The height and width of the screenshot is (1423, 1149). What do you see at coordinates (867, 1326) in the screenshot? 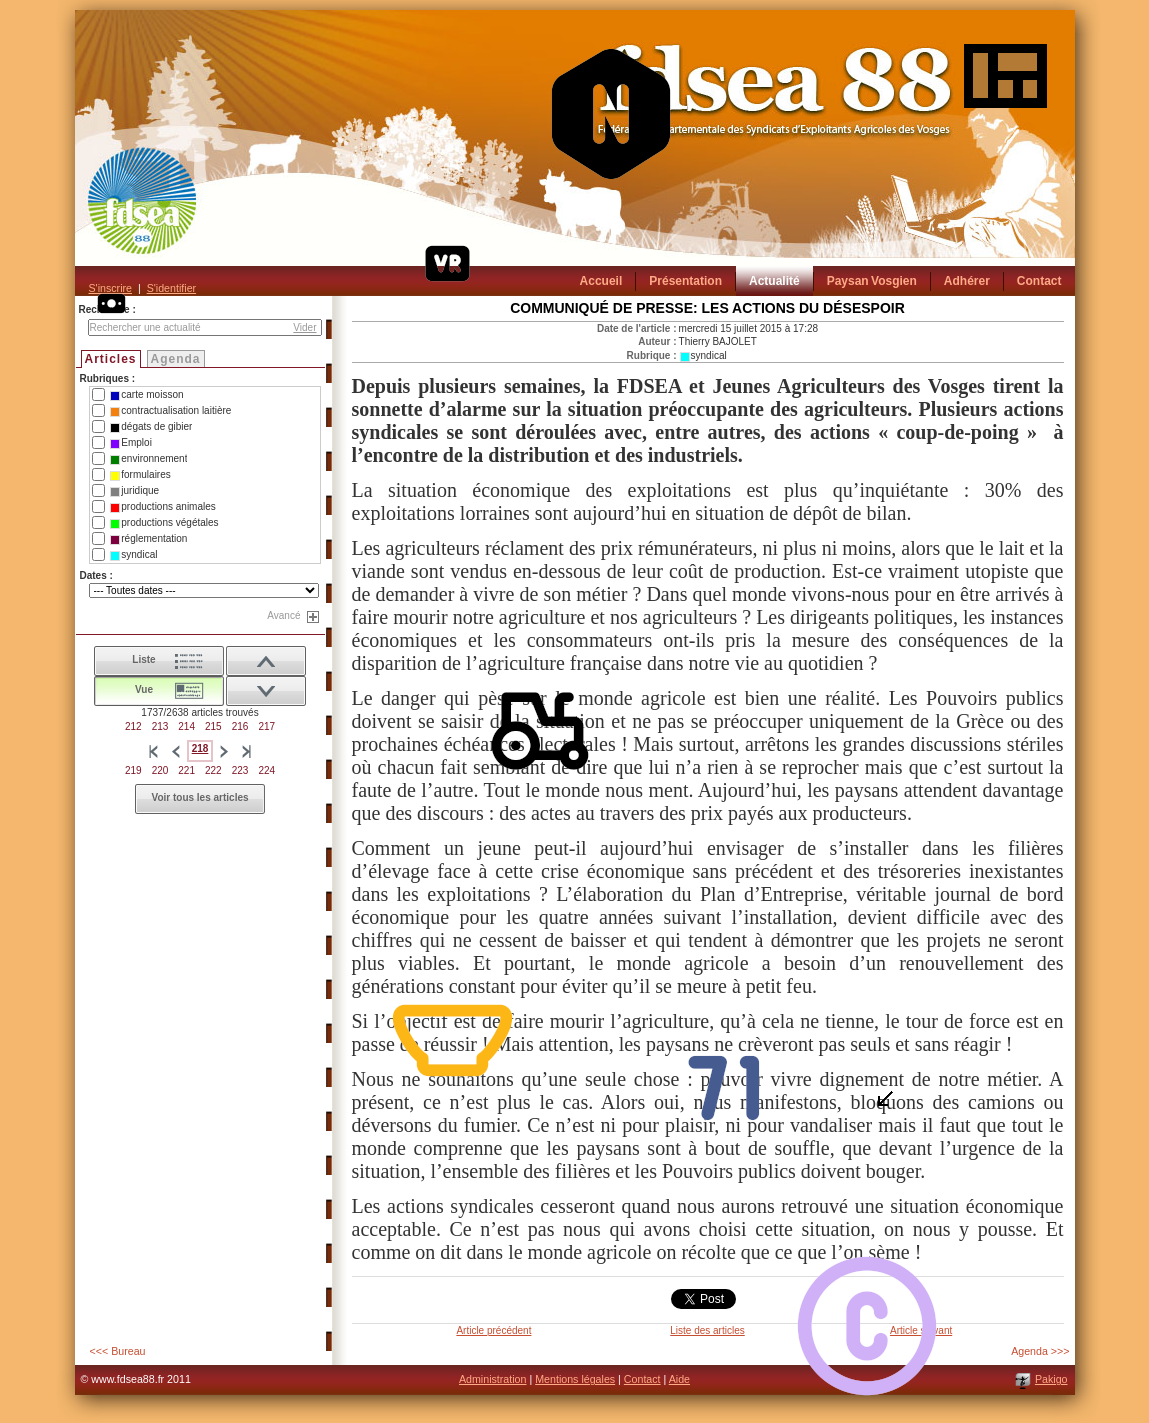
I see `indicates copyright or copyrighted content` at bounding box center [867, 1326].